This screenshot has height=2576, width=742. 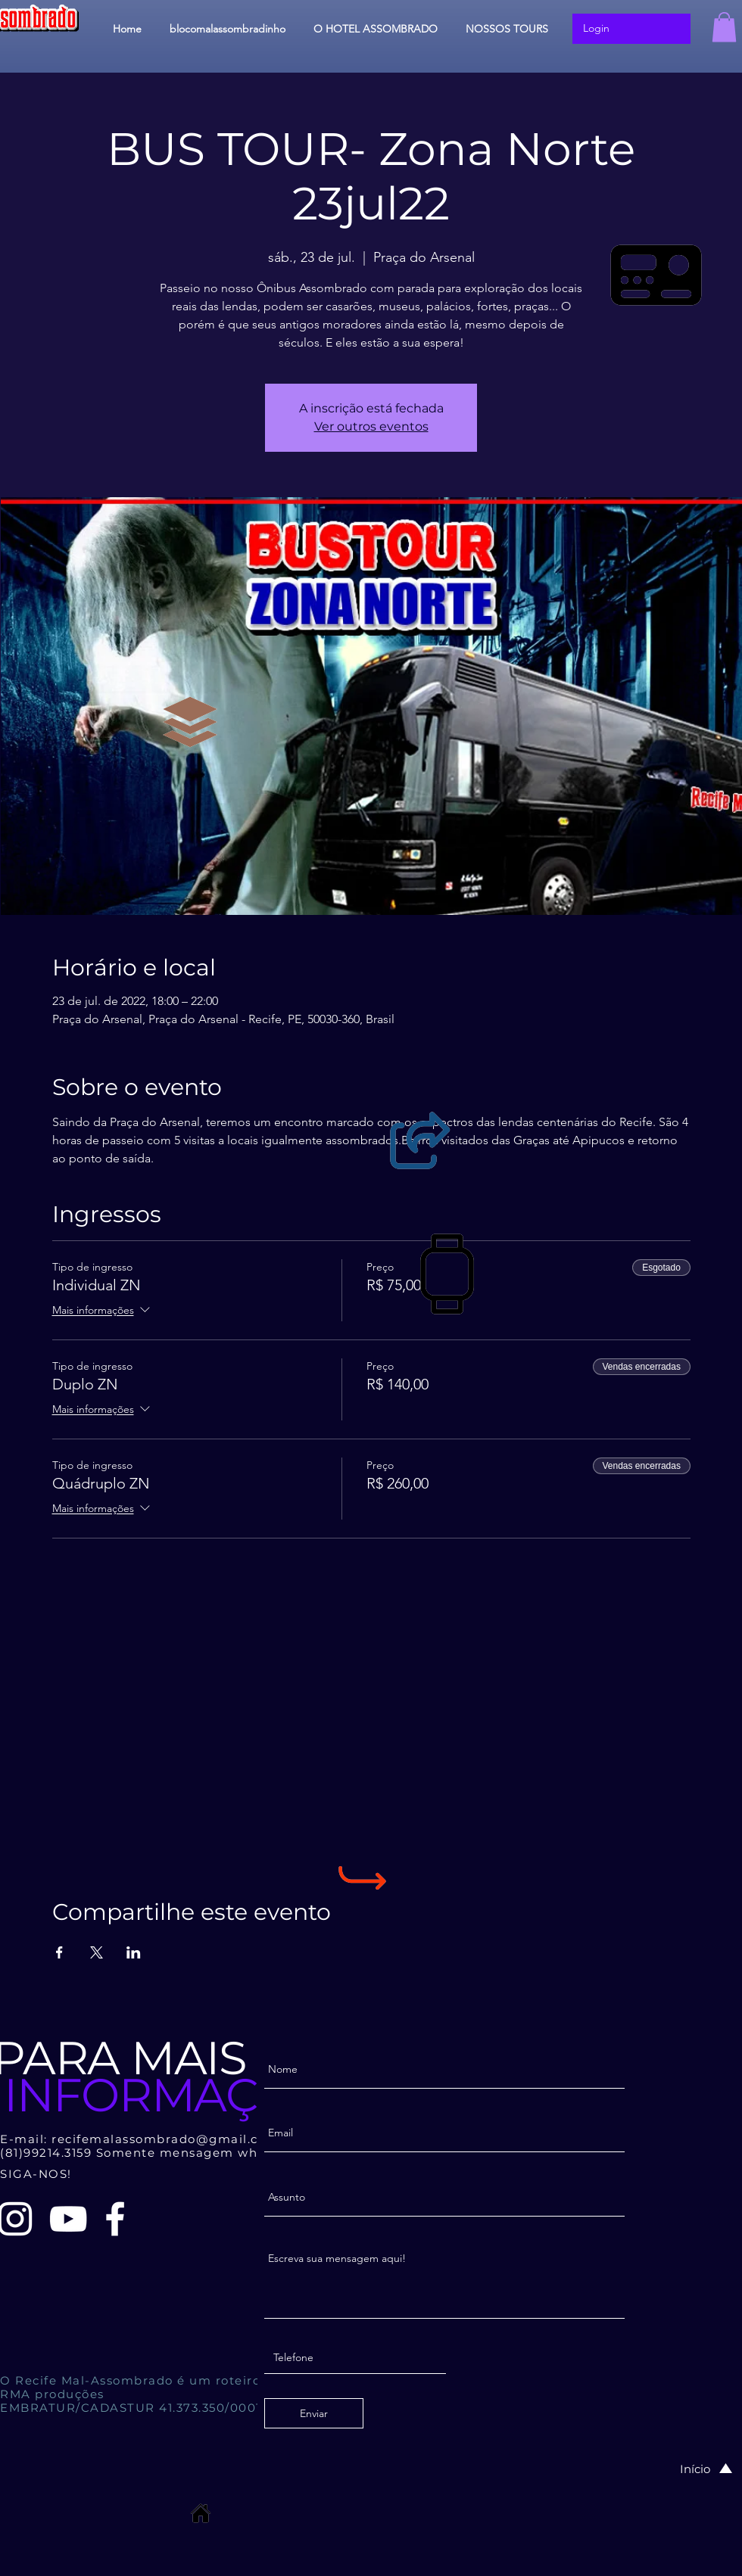 I want to click on navigate to the home screen, so click(x=201, y=2513).